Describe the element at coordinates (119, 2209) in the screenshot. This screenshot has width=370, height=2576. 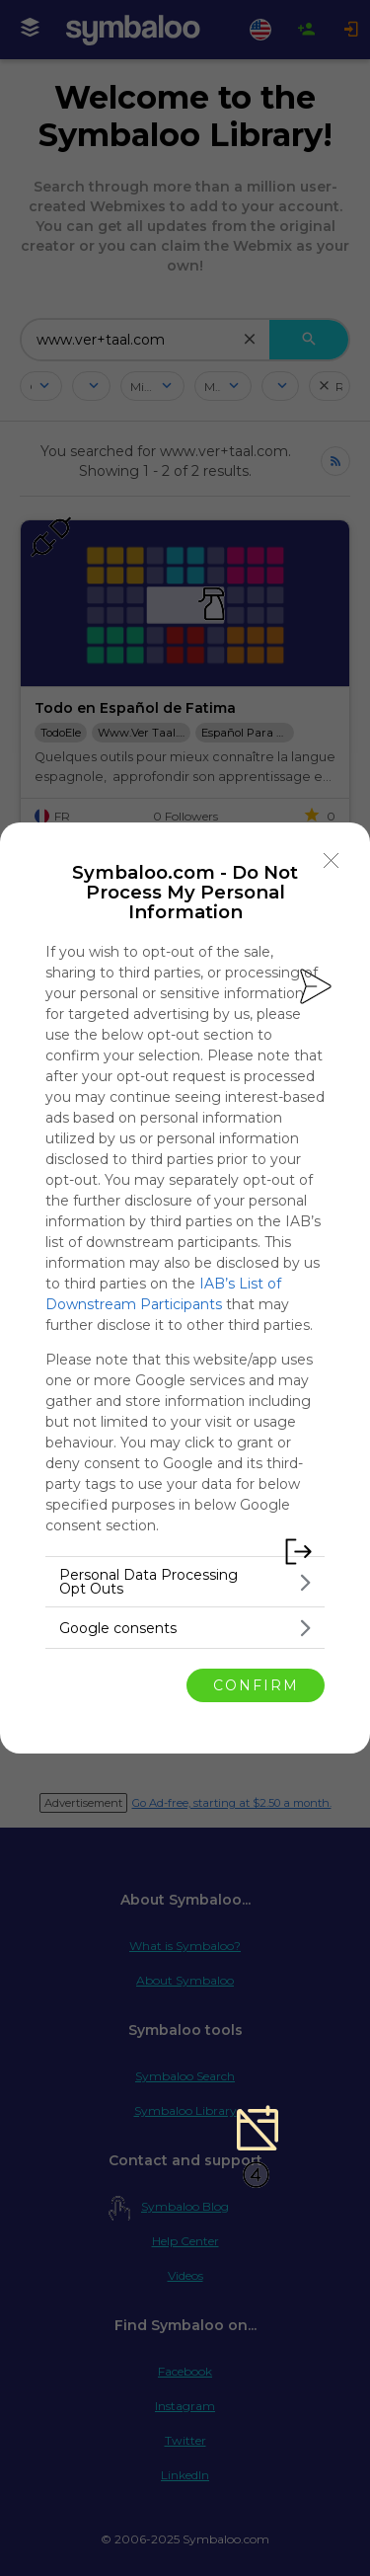
I see `tap to interact with this element` at that location.